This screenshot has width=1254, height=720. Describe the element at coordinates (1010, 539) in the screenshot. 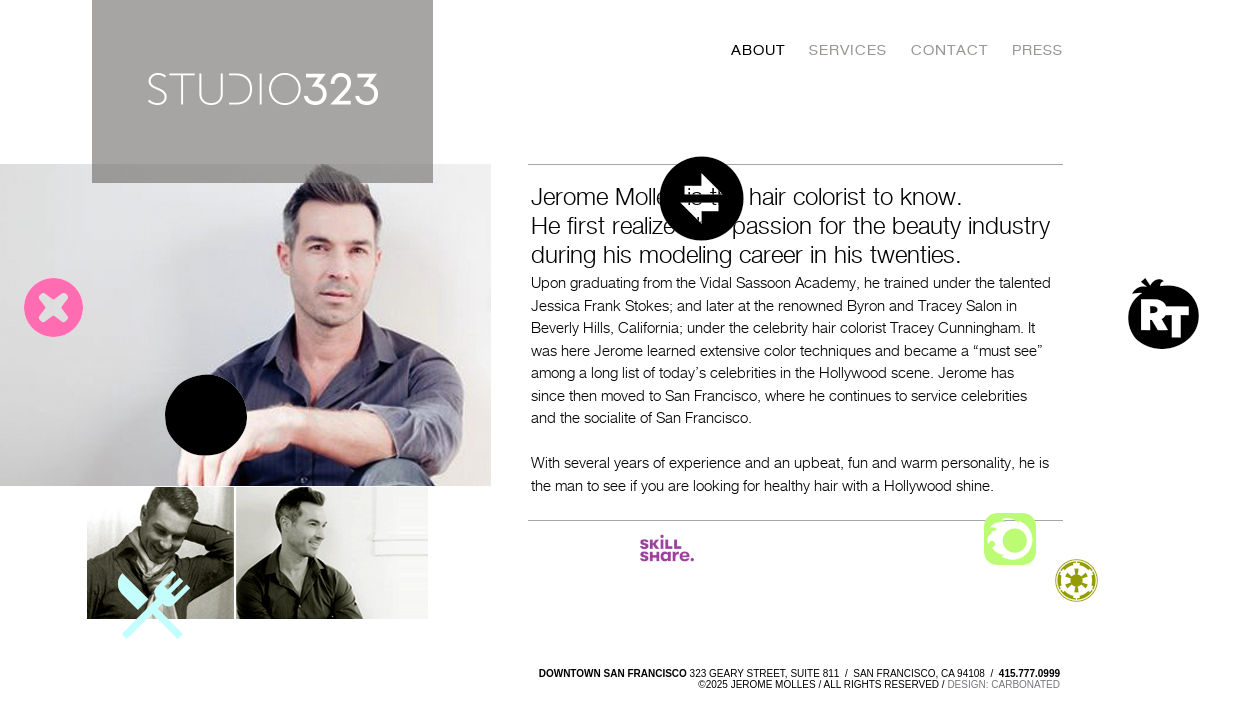

I see `corona renderer application logo` at that location.